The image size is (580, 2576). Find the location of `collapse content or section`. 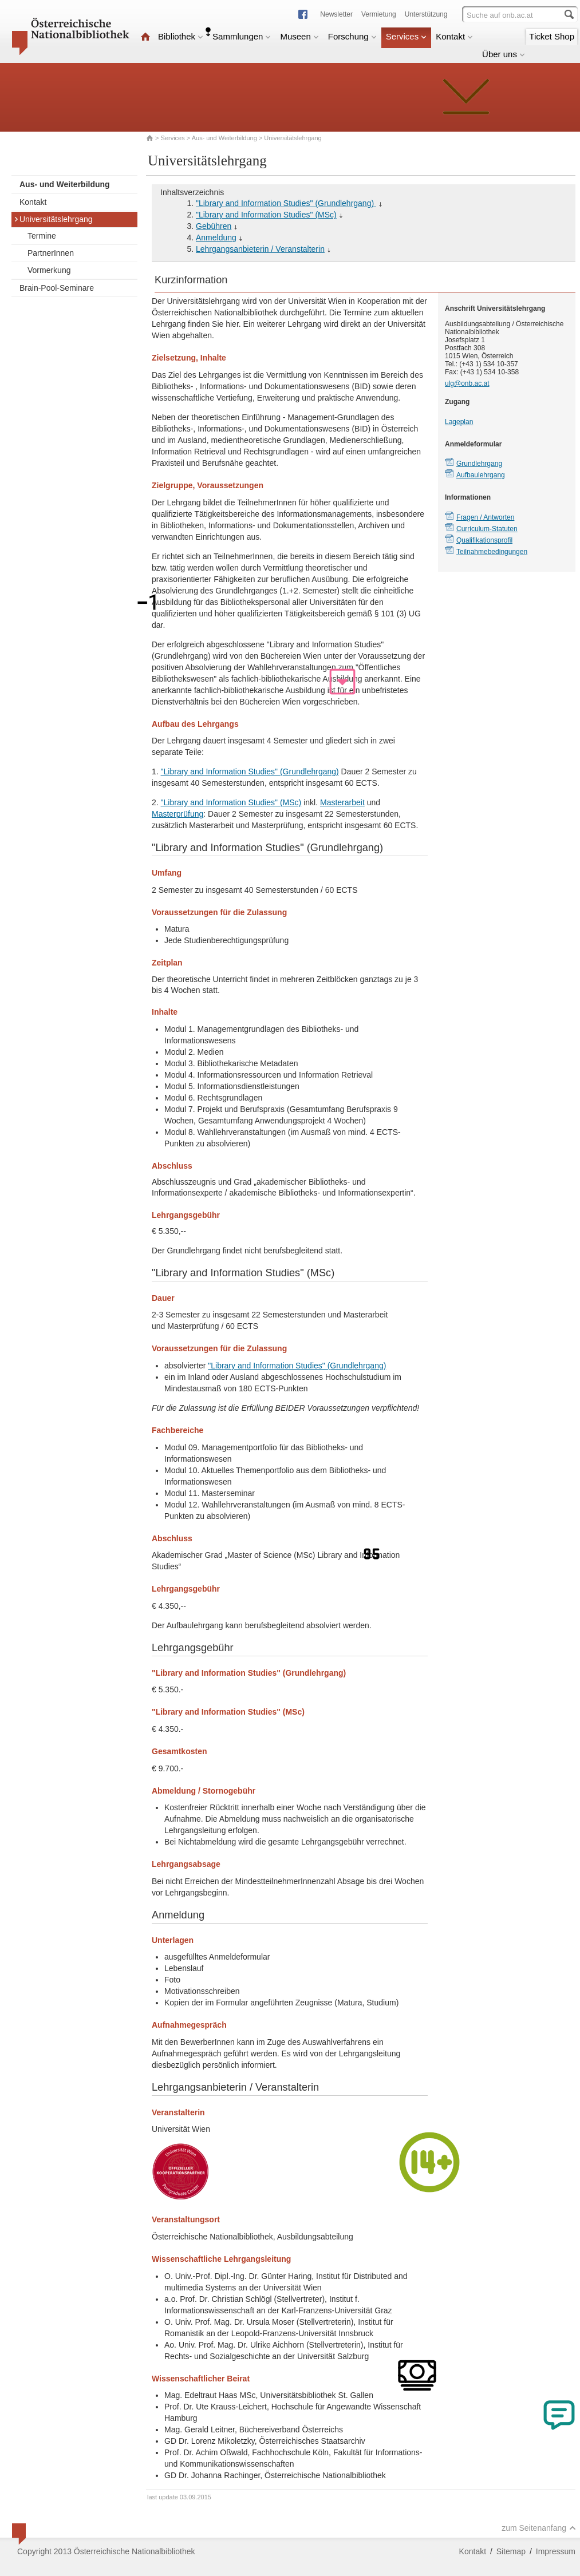

collapse content or section is located at coordinates (466, 96).